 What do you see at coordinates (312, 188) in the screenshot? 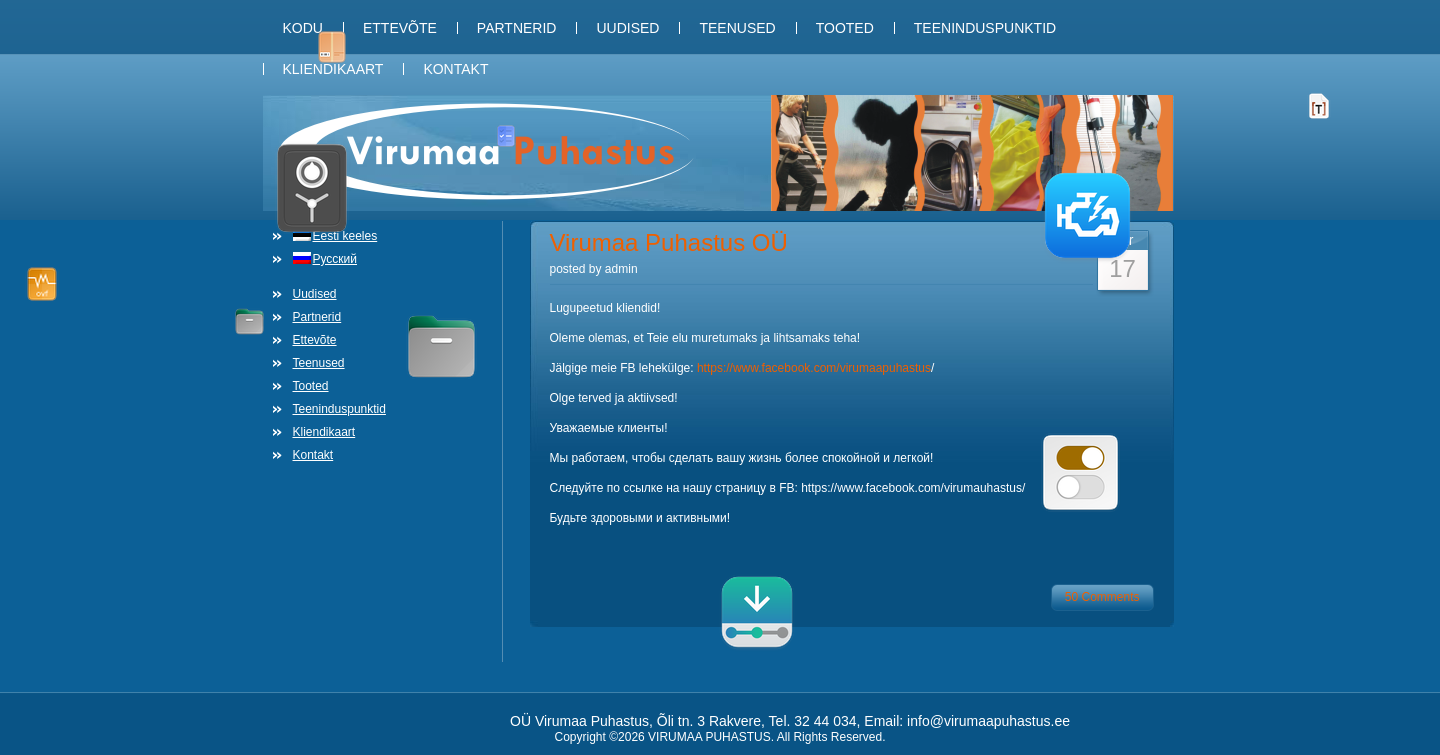
I see `open déjà dup backup utility` at bounding box center [312, 188].